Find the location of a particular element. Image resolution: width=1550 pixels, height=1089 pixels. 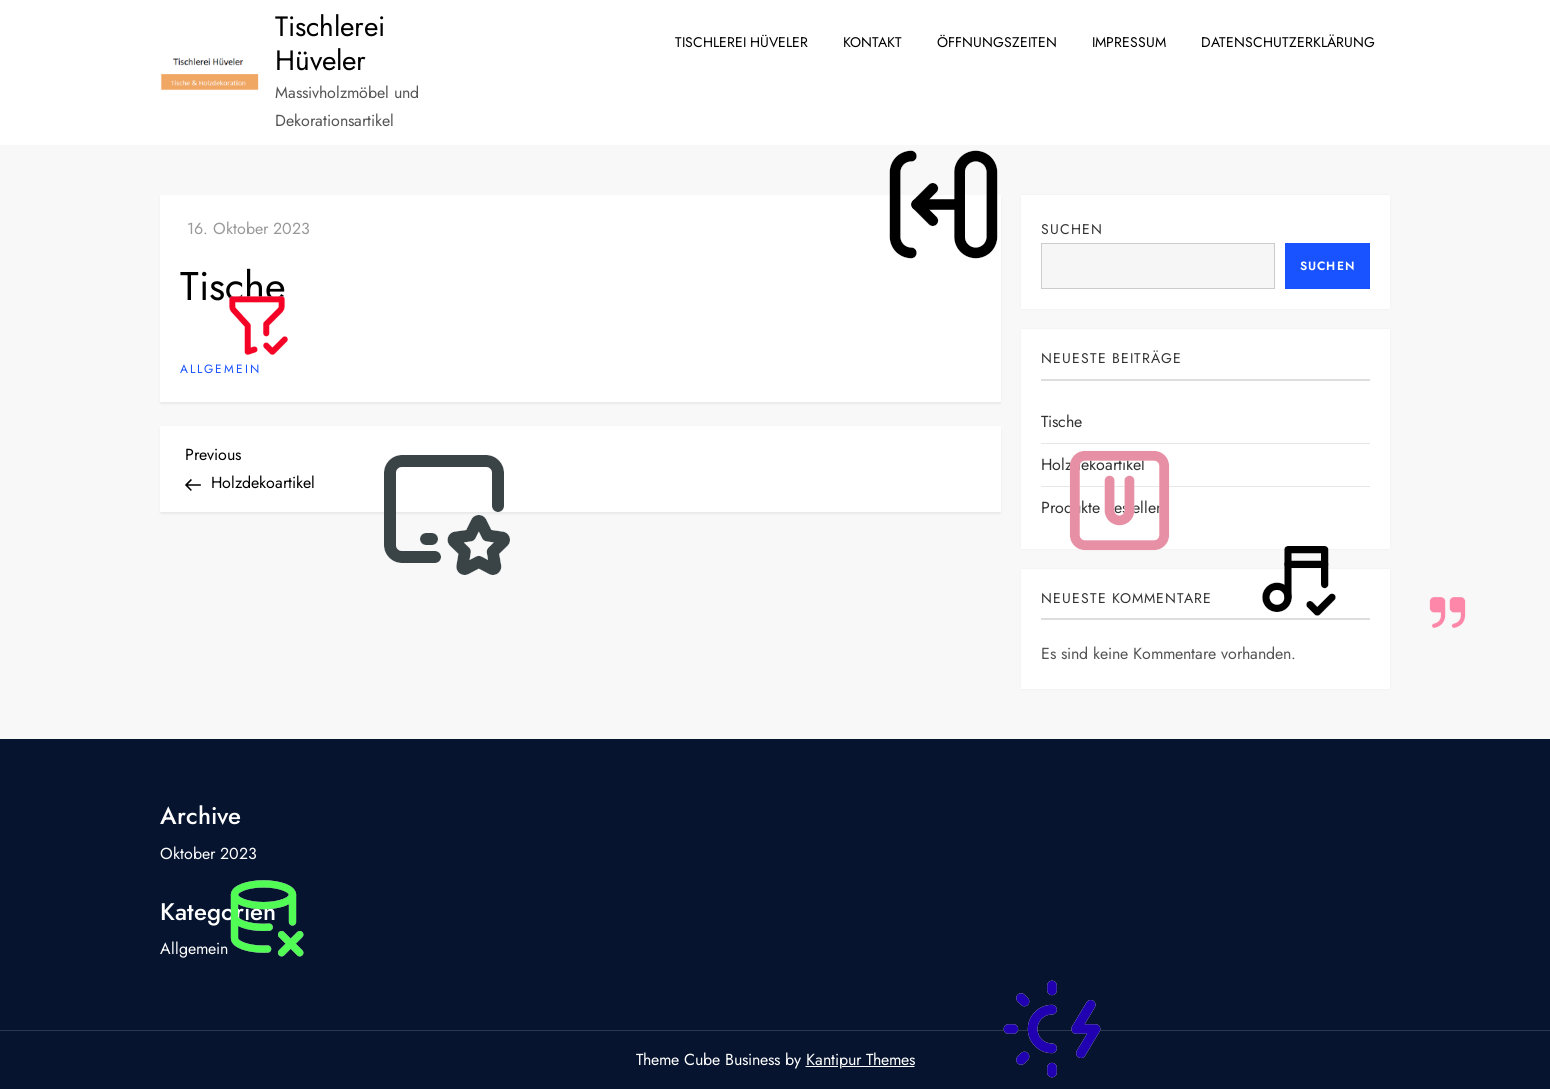

move element to the left panel is located at coordinates (943, 204).